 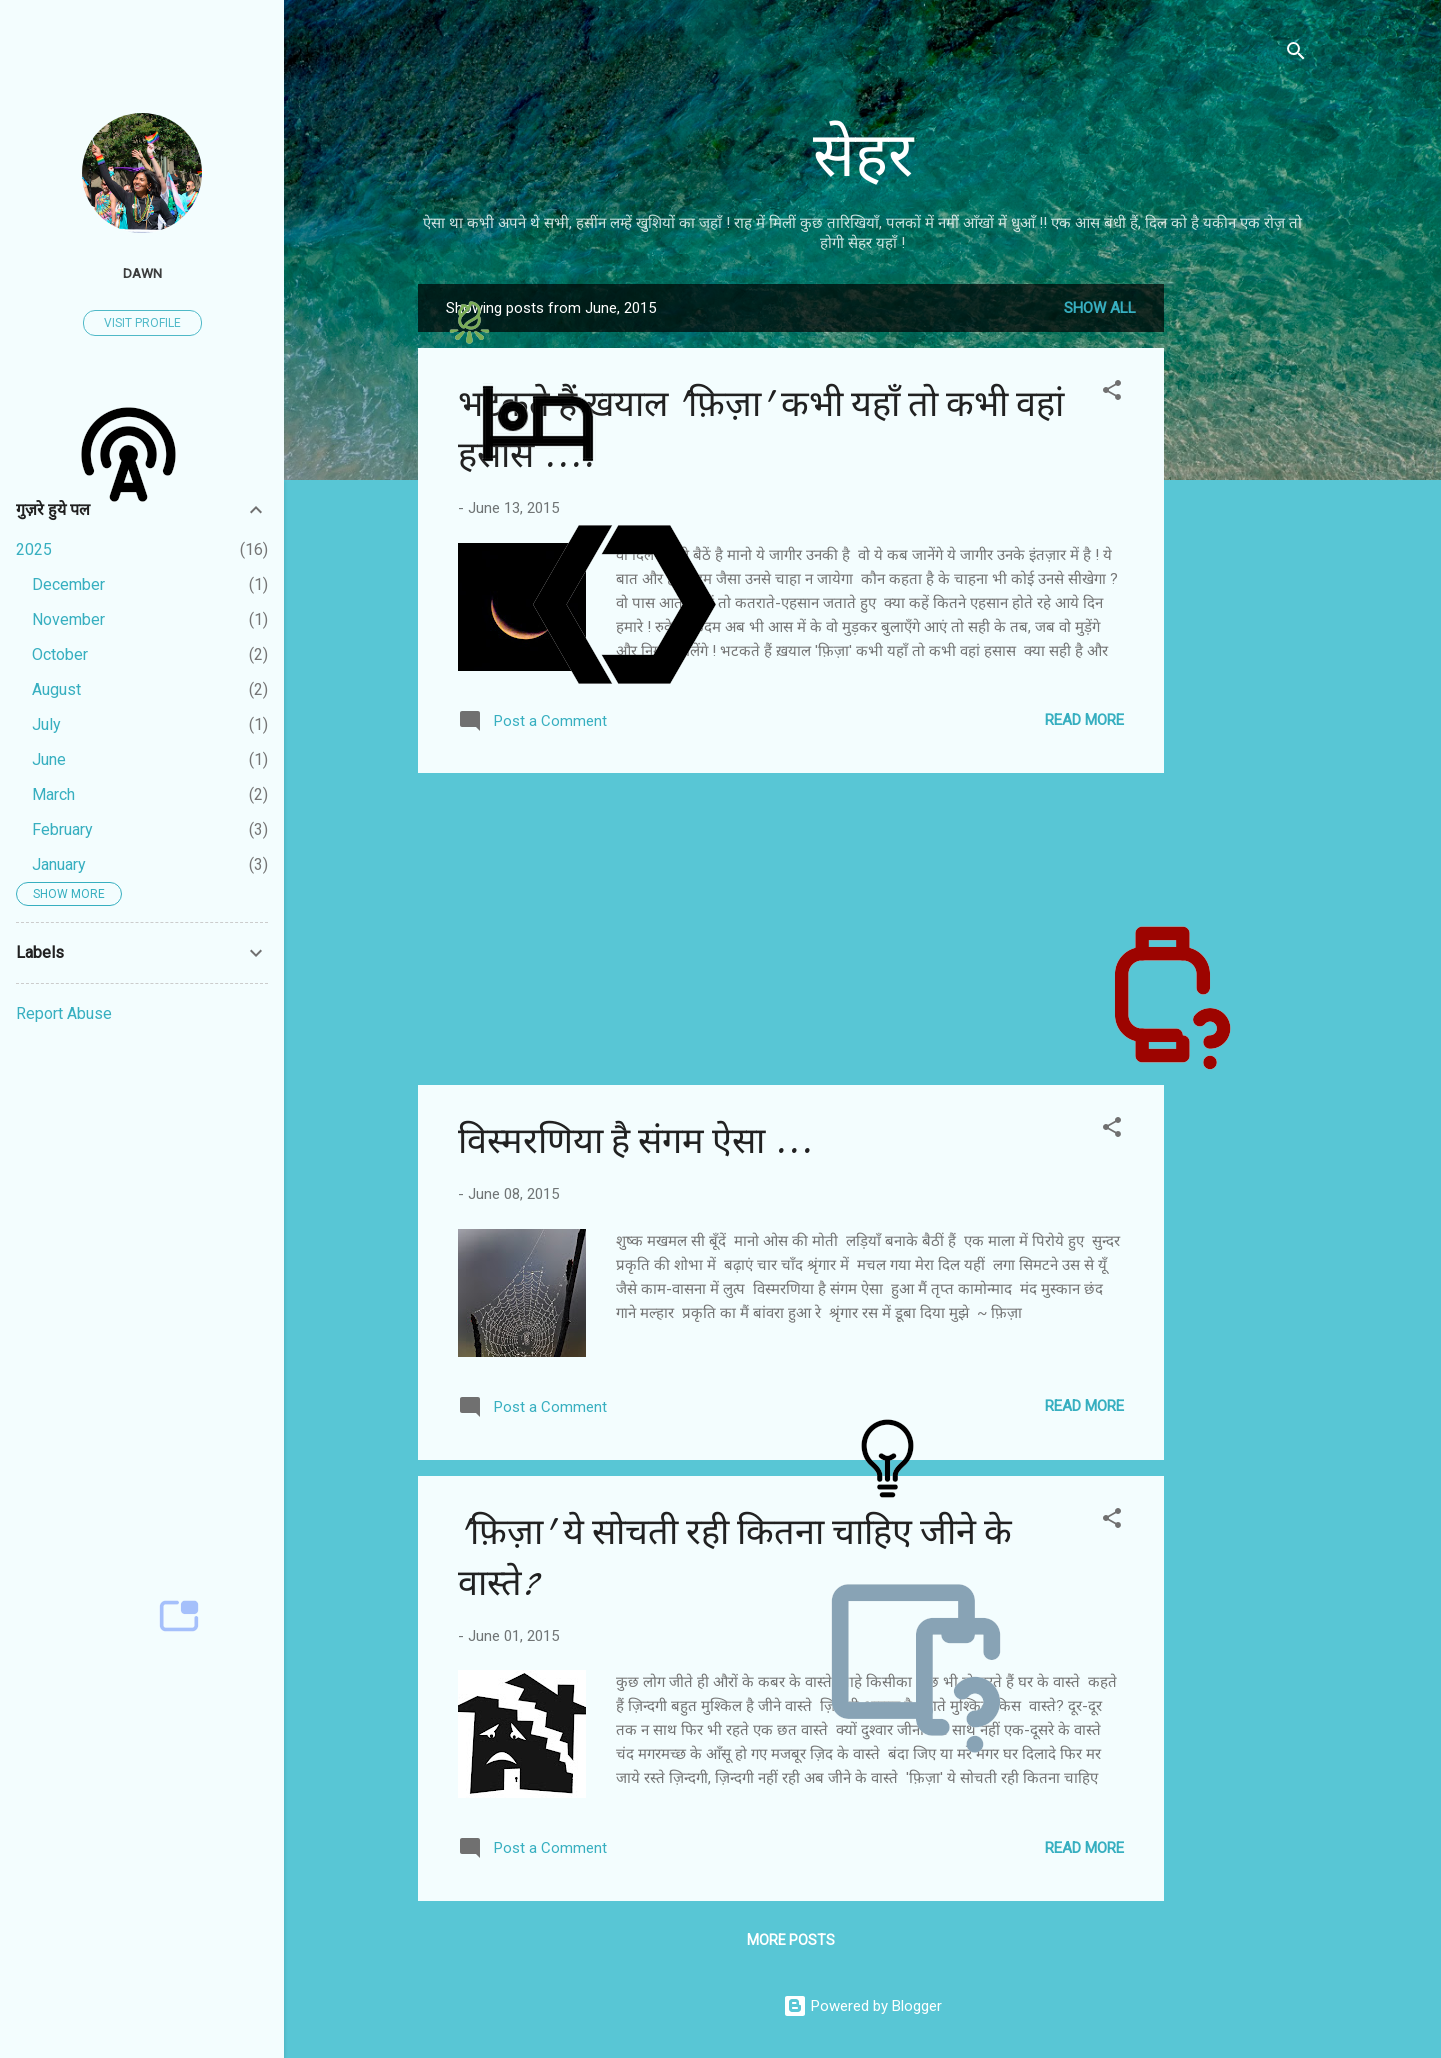 I want to click on access tips or suggestions, so click(x=887, y=1458).